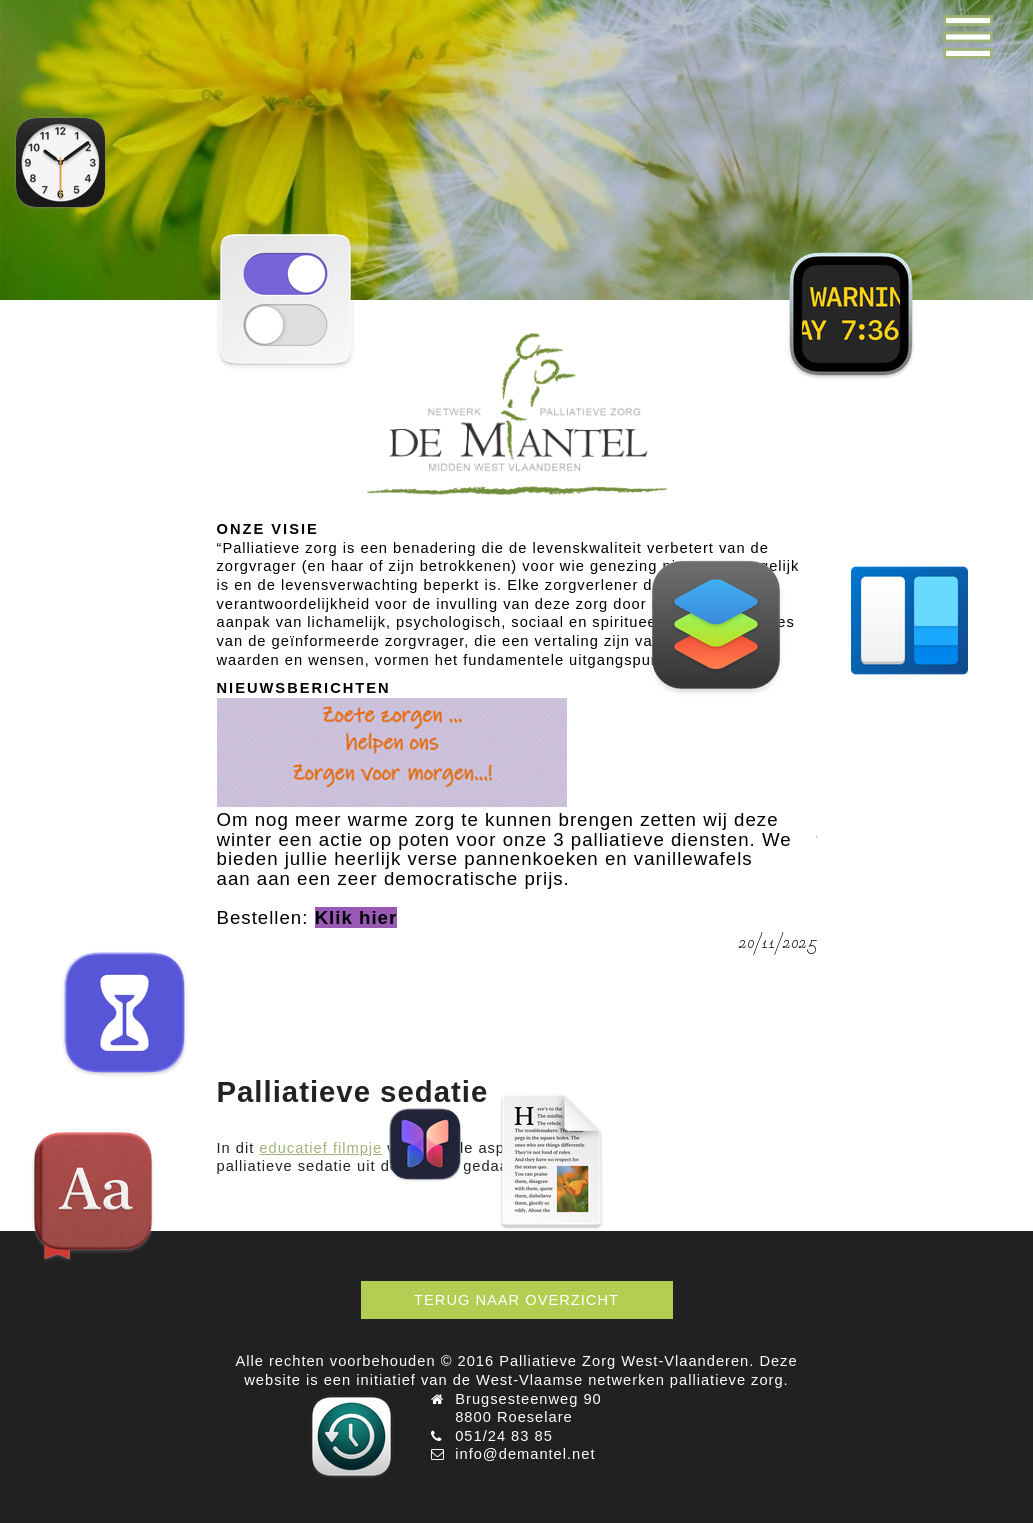 Image resolution: width=1033 pixels, height=1523 pixels. I want to click on open the dictionary app, so click(93, 1191).